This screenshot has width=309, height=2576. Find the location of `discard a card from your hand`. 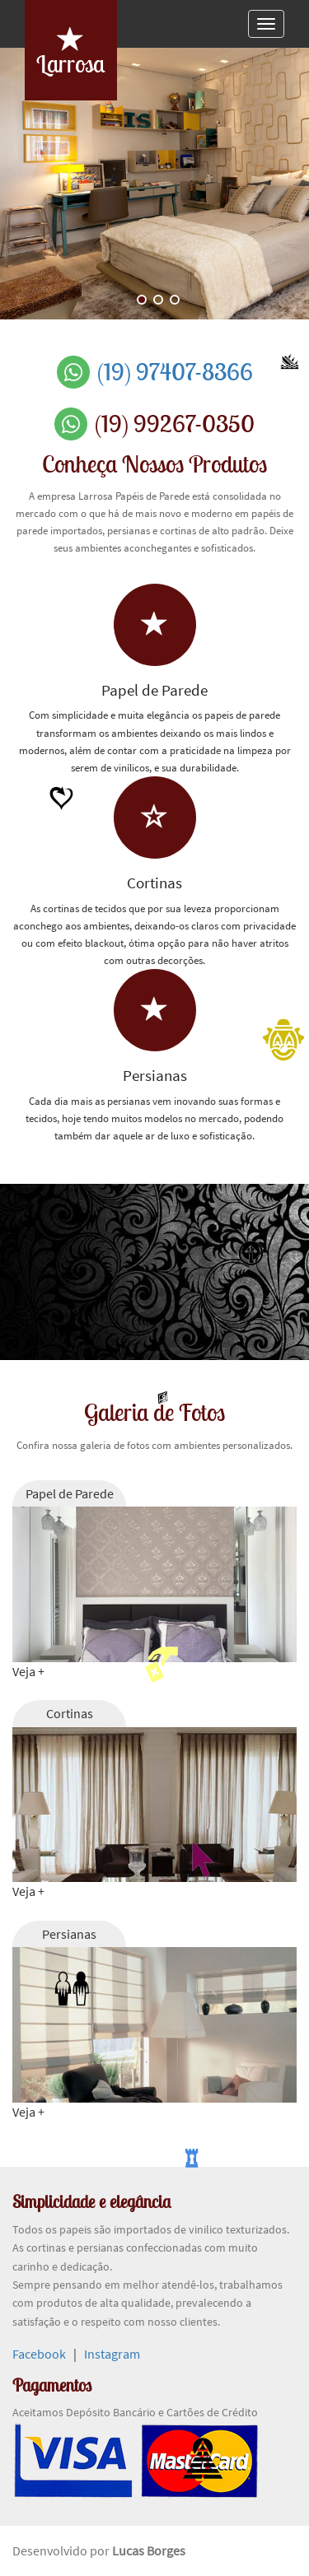

discard a card from your hand is located at coordinates (160, 1665).